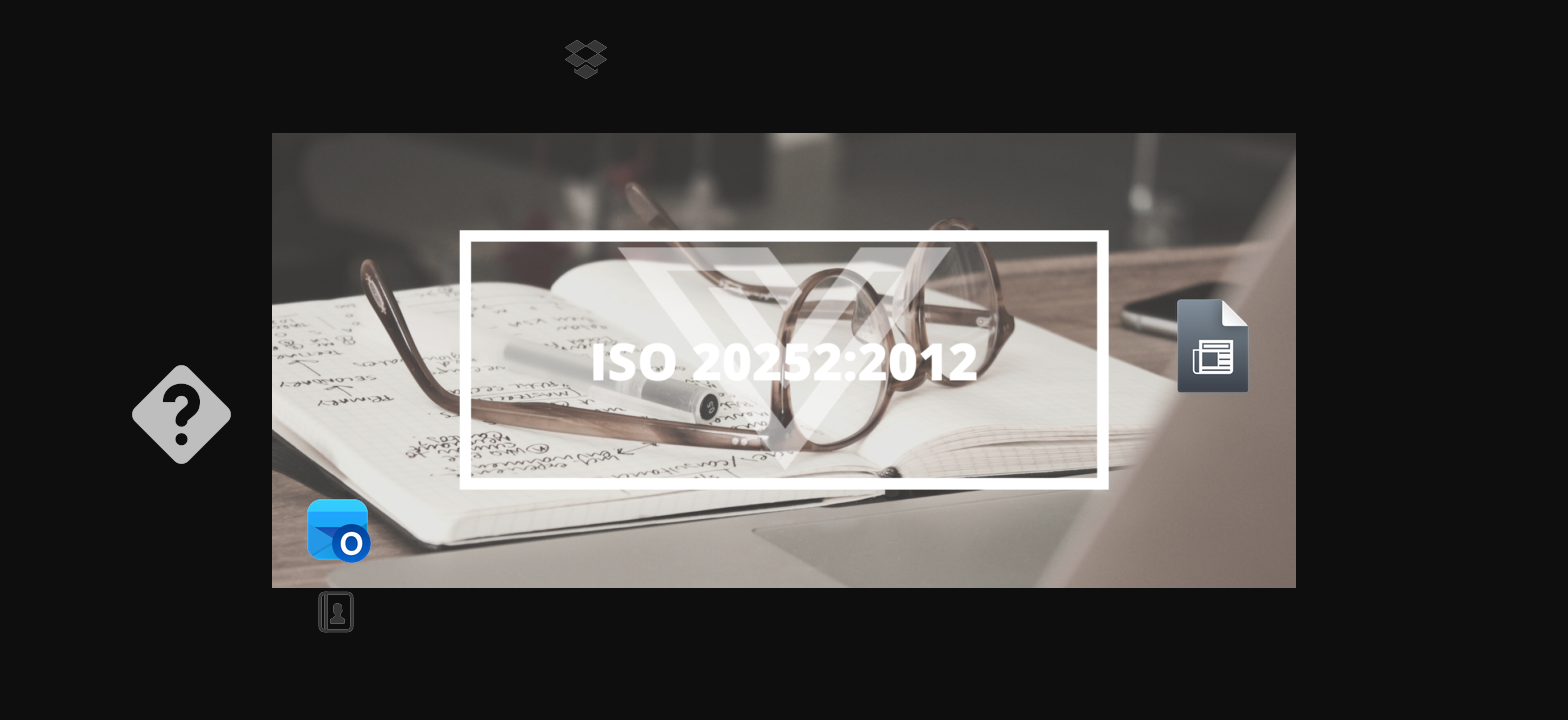 The image size is (1568, 720). What do you see at coordinates (1213, 348) in the screenshot?
I see `news message or newsletter file type` at bounding box center [1213, 348].